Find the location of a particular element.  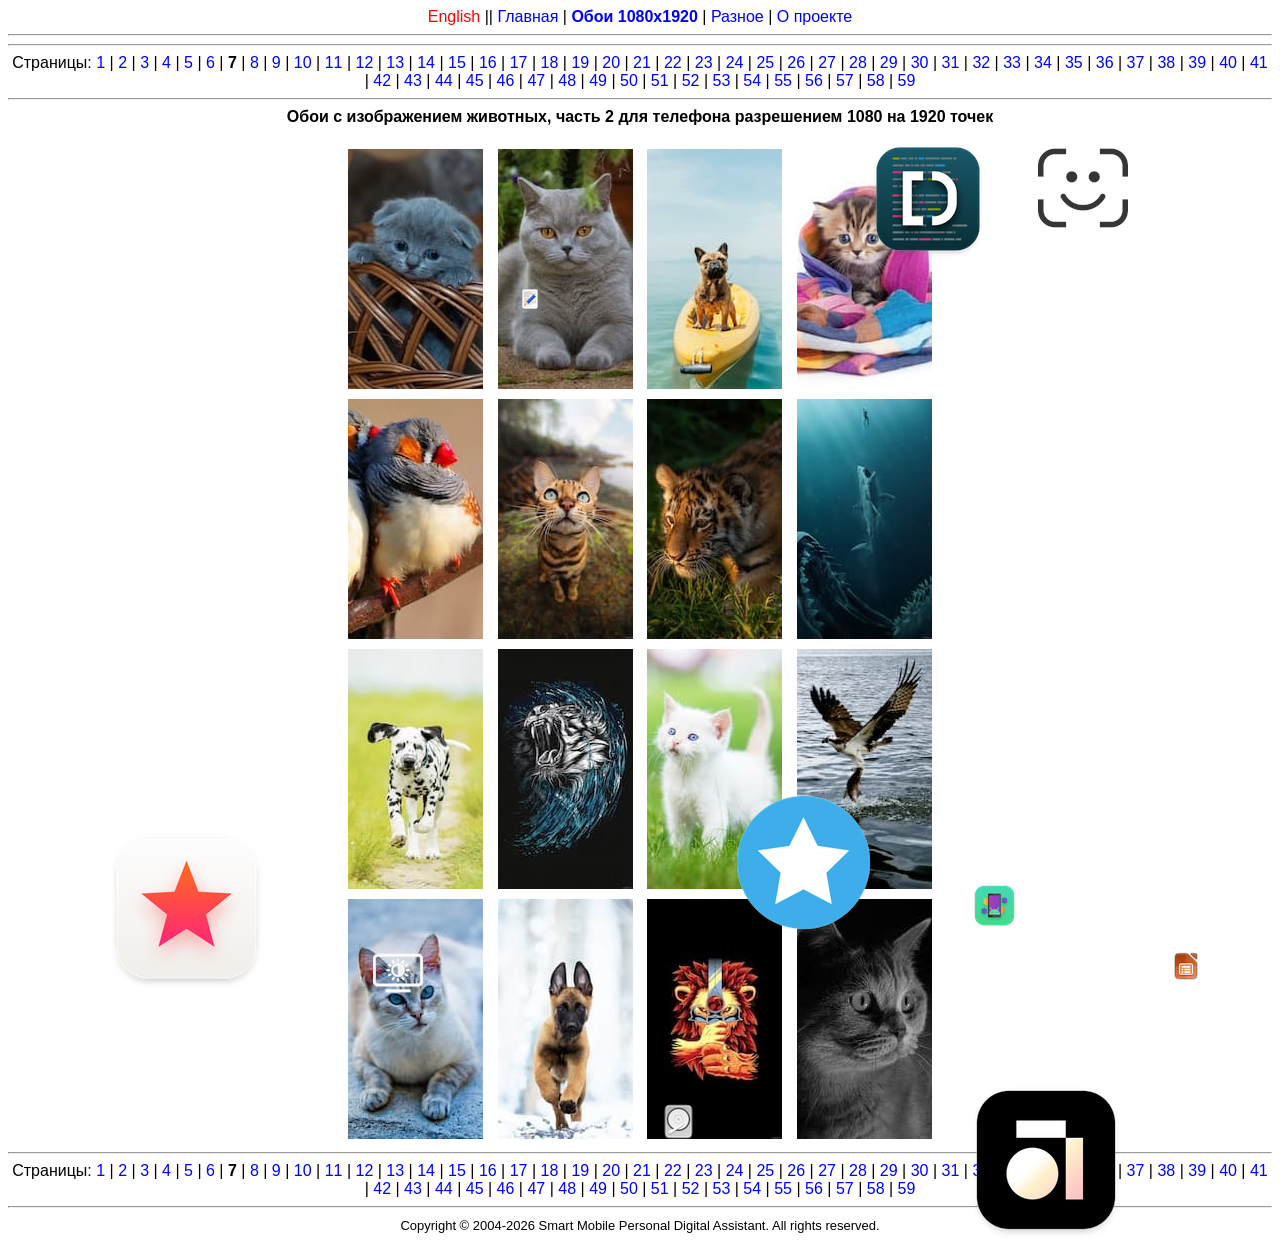

open libreoffice impress presentation software is located at coordinates (1186, 966).